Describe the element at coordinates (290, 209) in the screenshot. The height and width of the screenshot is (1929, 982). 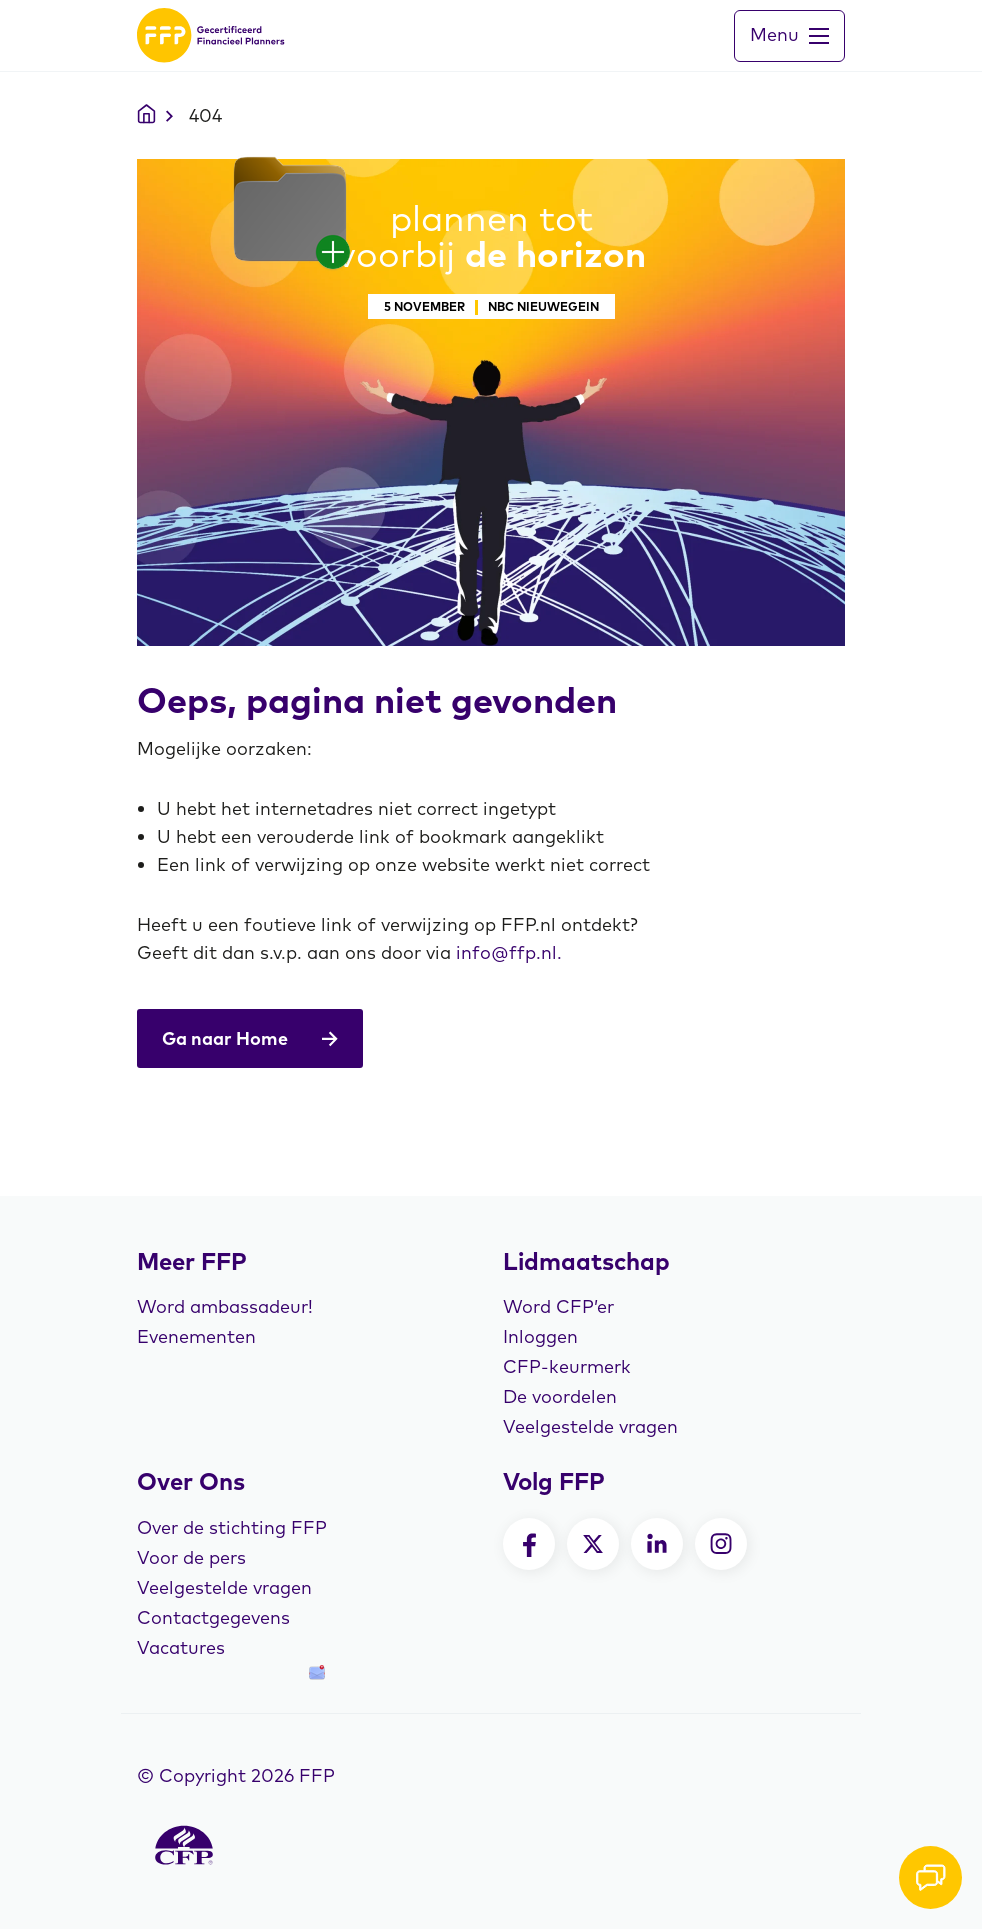
I see `create a new folder` at that location.